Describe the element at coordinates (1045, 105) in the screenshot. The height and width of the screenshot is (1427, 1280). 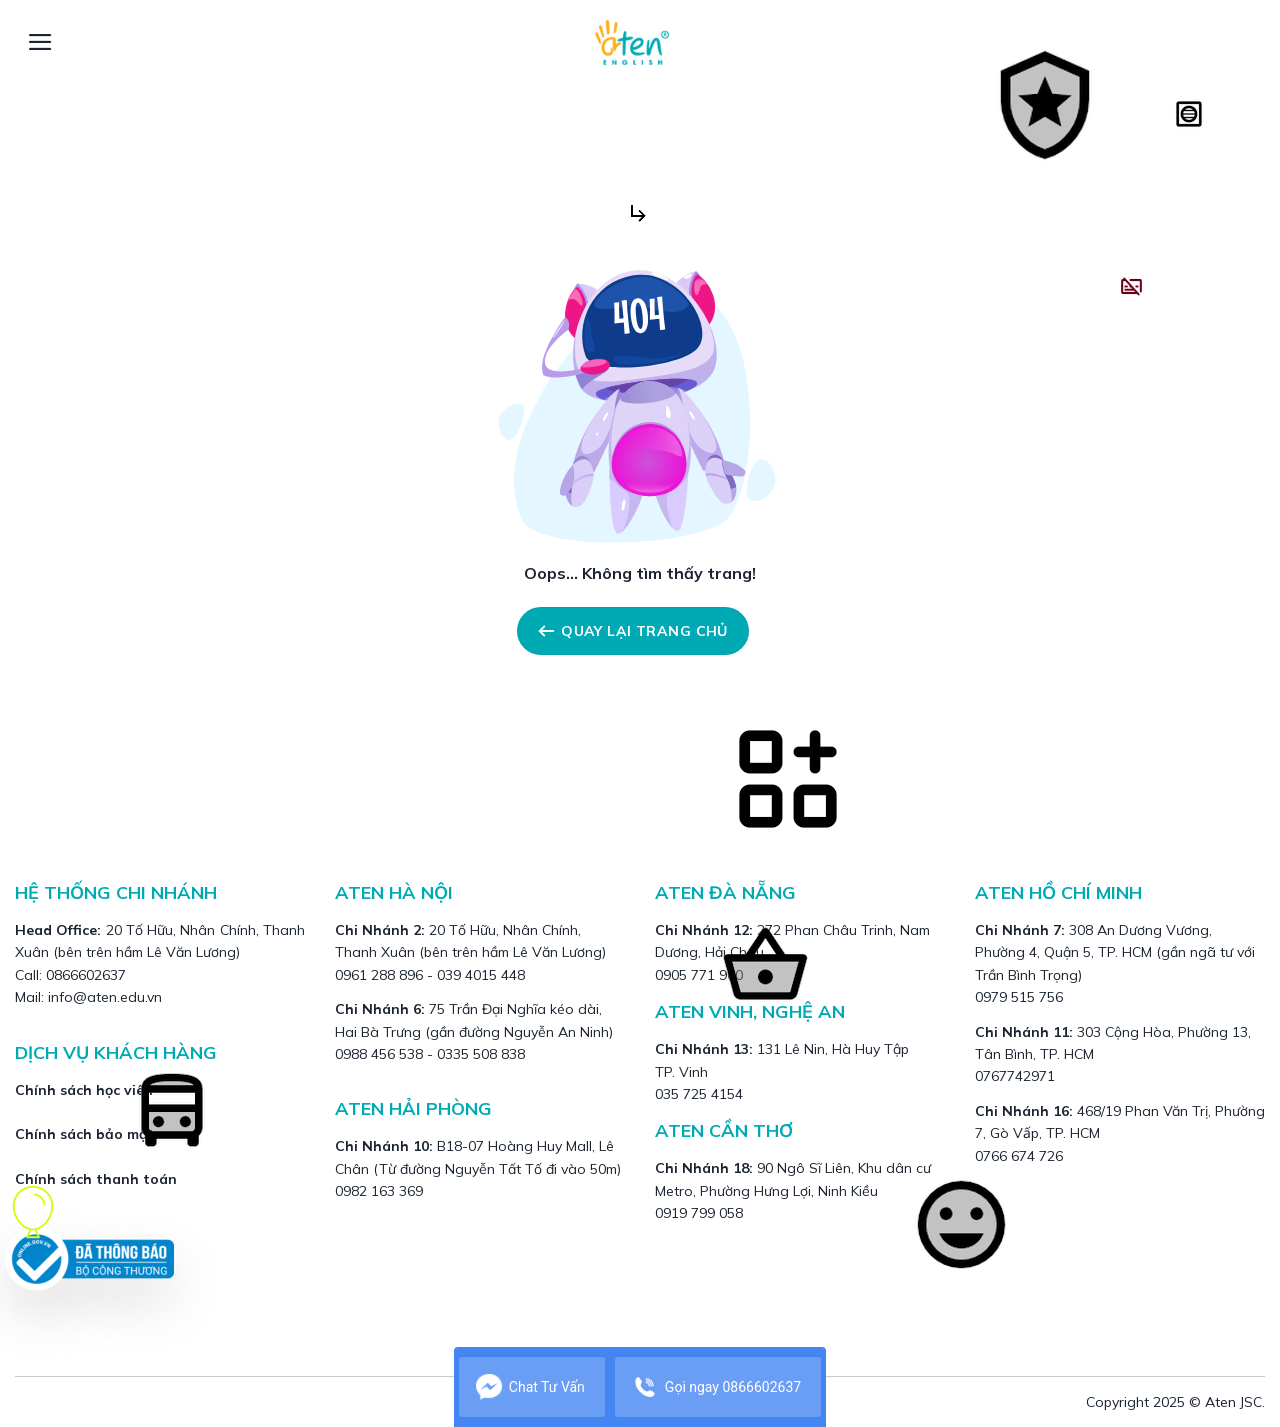
I see `access local police or emergency services` at that location.